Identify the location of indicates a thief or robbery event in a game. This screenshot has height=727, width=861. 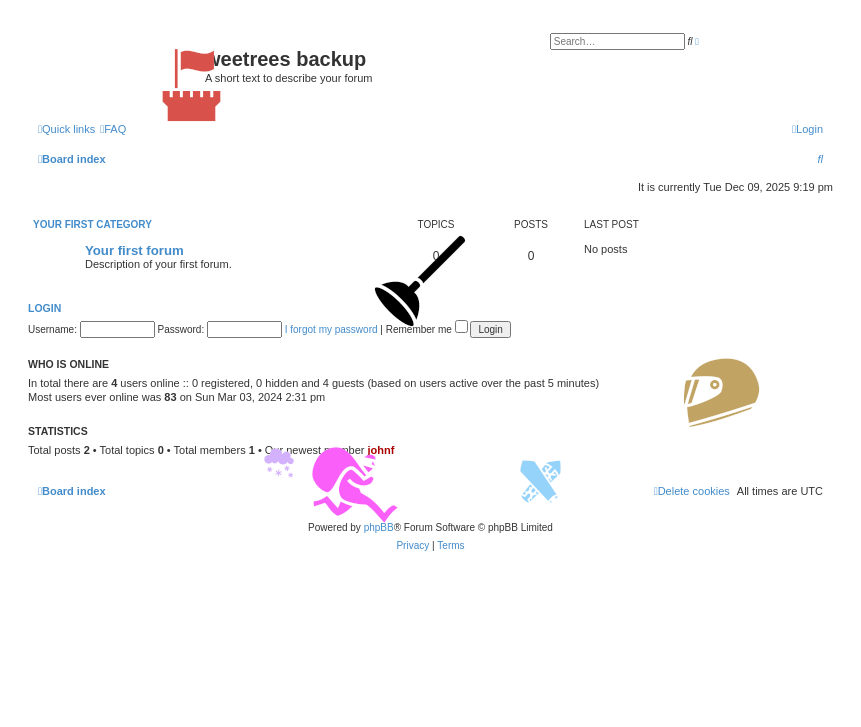
(355, 485).